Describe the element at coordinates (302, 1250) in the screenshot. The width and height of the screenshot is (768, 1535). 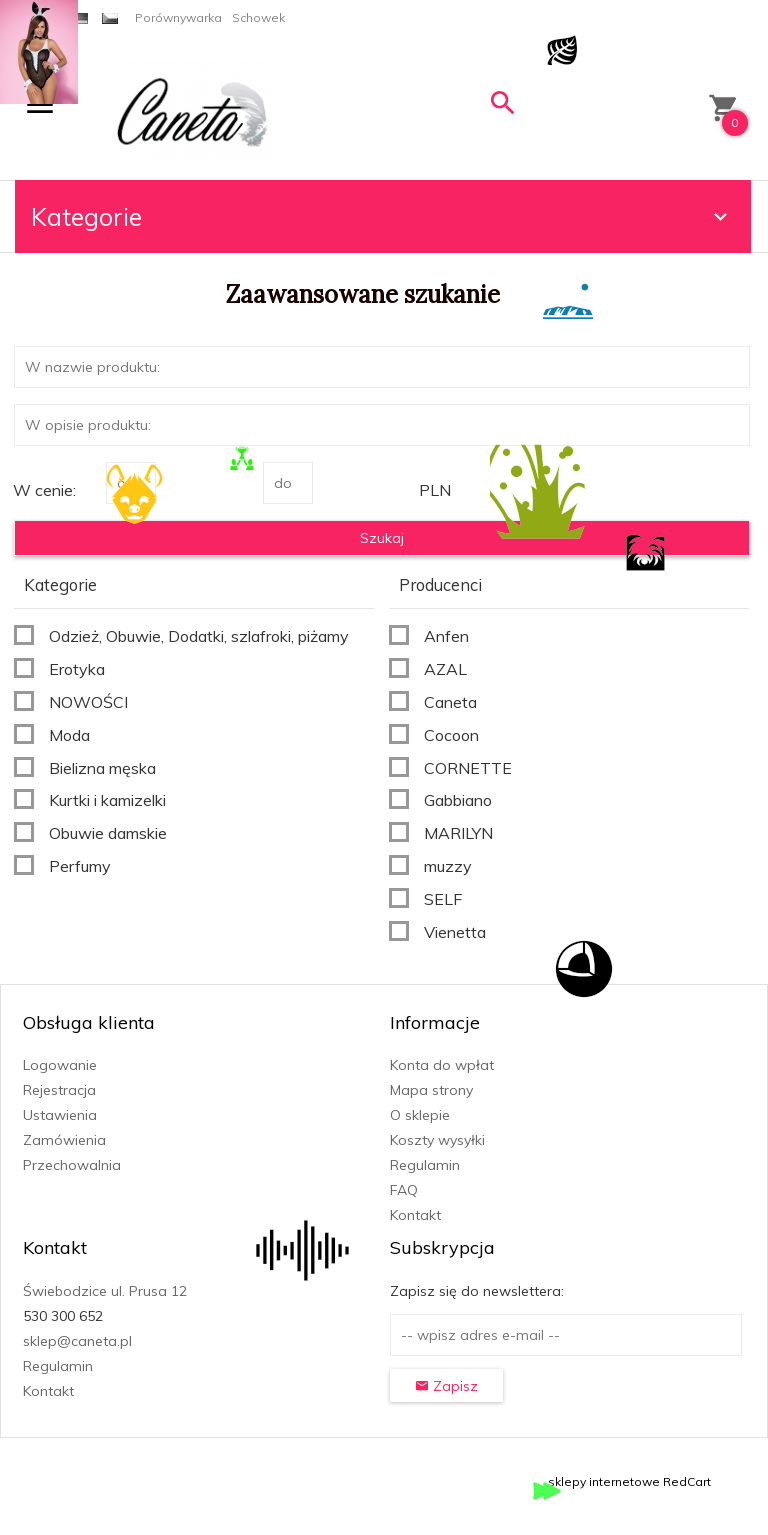
I see `audio or sound is currently playing` at that location.